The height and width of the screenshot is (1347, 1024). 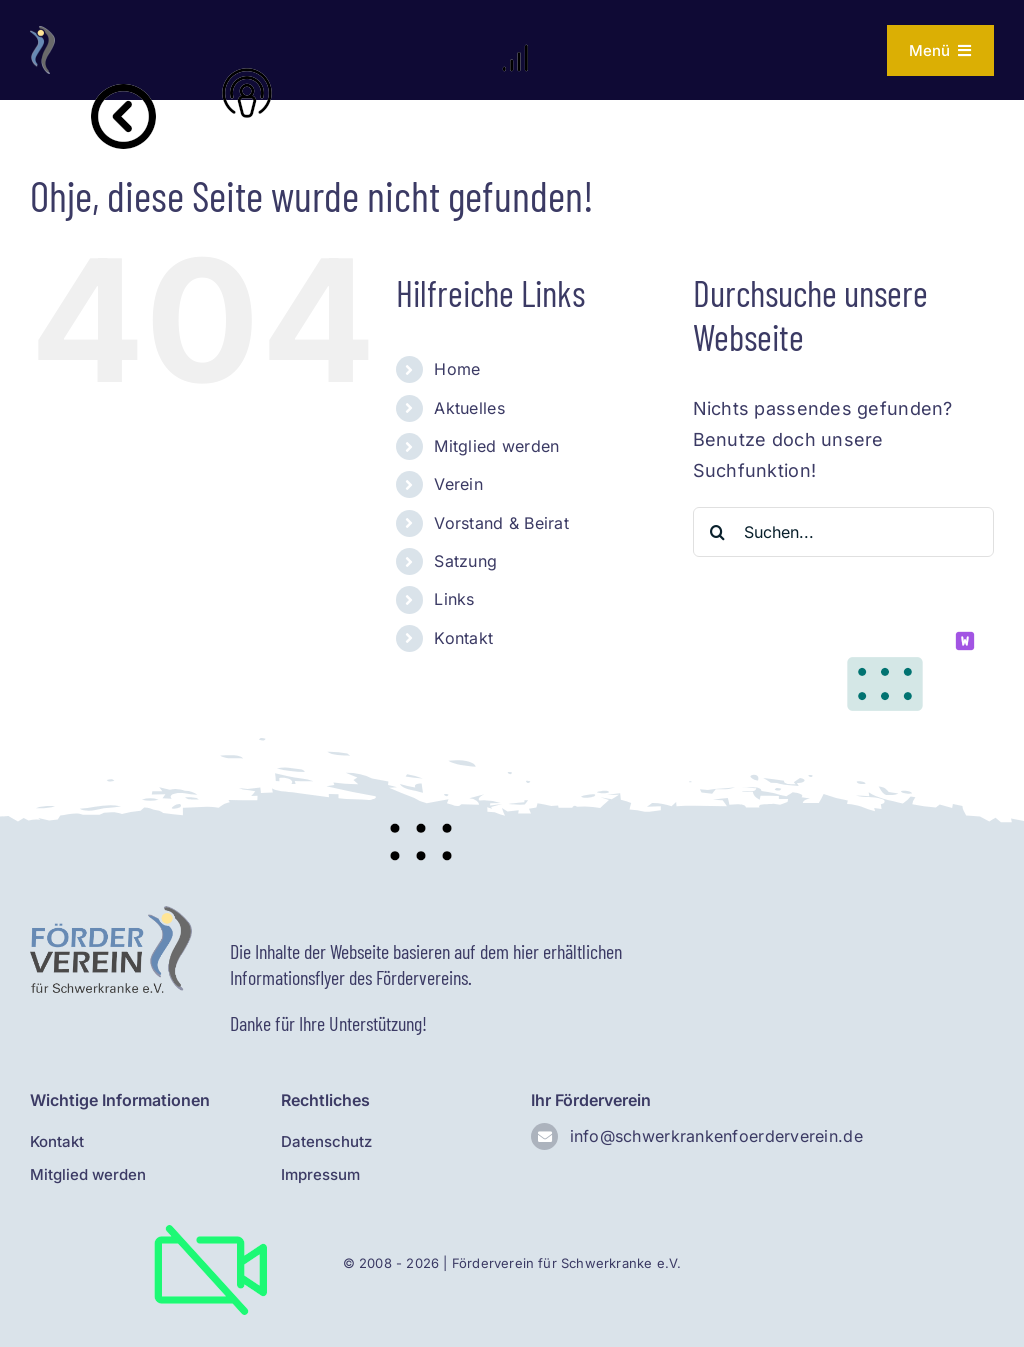 What do you see at coordinates (421, 842) in the screenshot?
I see `drag to reorder or rearrange items` at bounding box center [421, 842].